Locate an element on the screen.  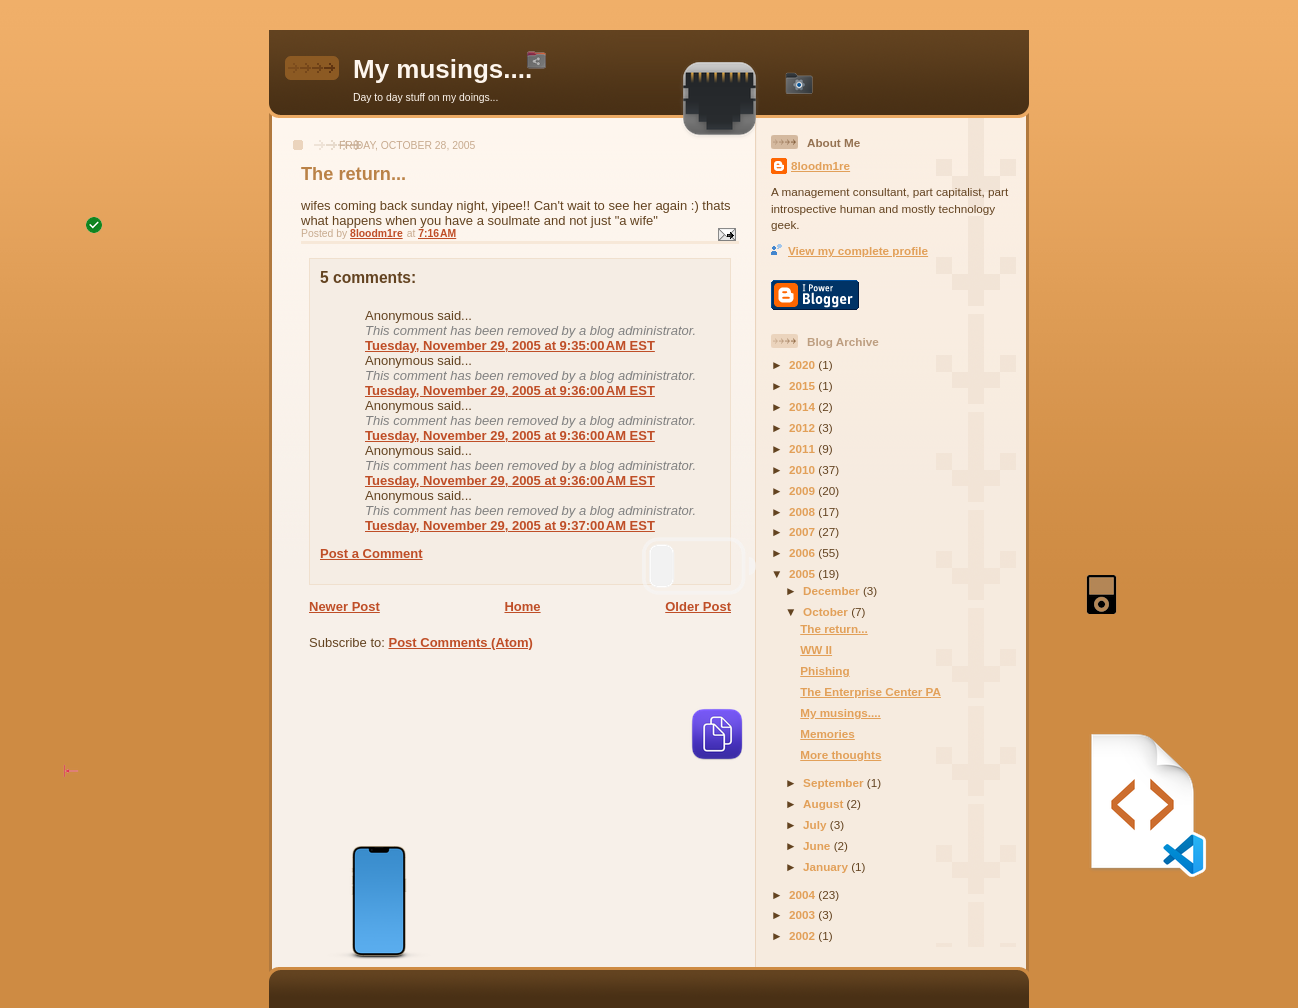
duplicate or copy a document is located at coordinates (717, 734).